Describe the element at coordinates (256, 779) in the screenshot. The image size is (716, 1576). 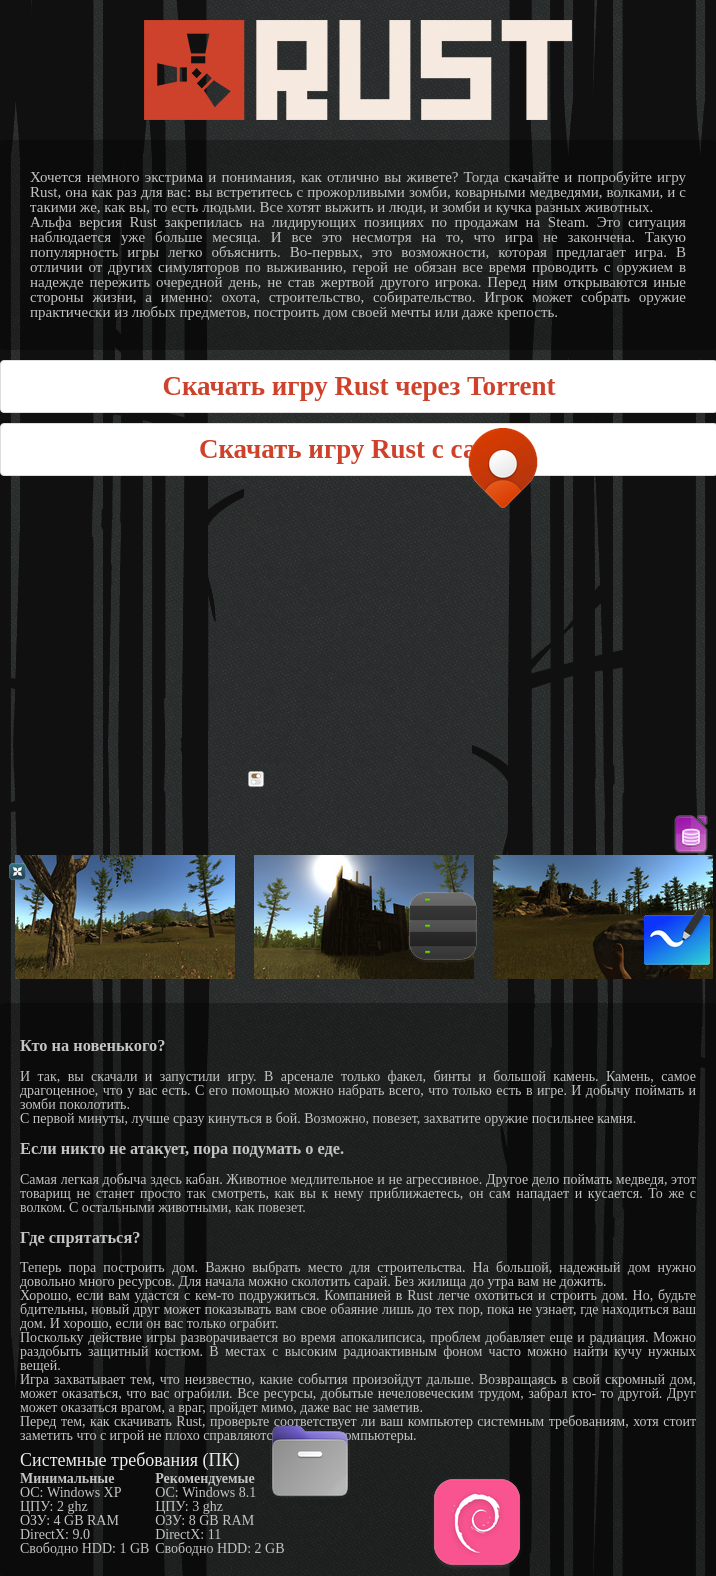
I see `open desktop preferences or settings` at that location.